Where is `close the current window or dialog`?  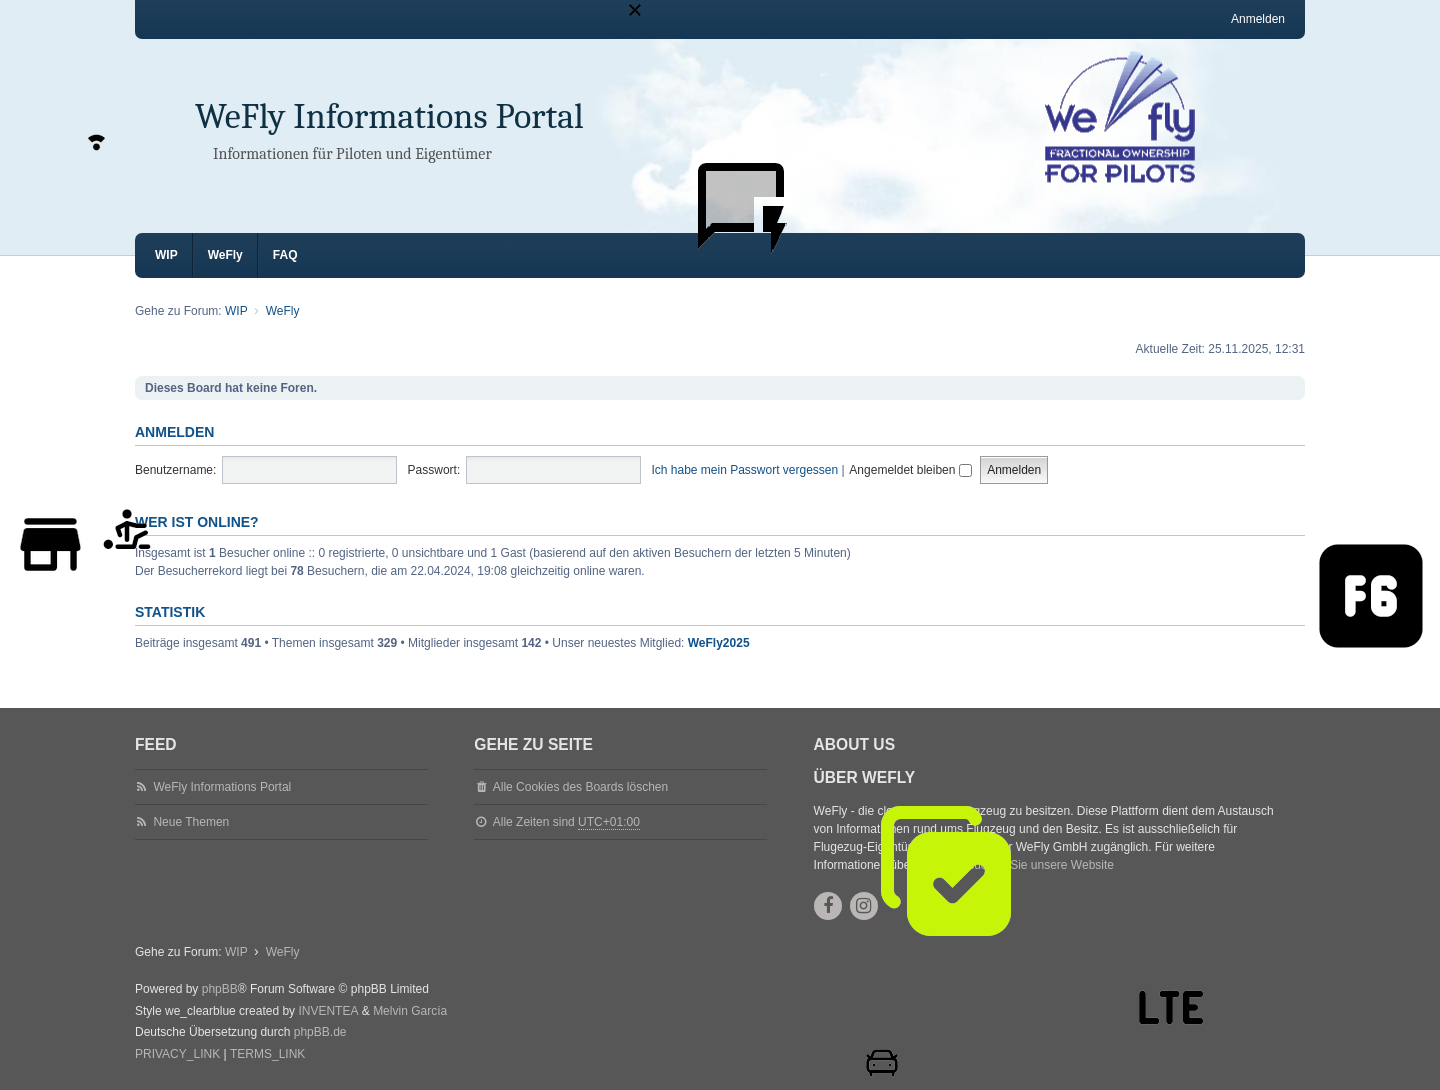 close the current window or dialog is located at coordinates (635, 10).